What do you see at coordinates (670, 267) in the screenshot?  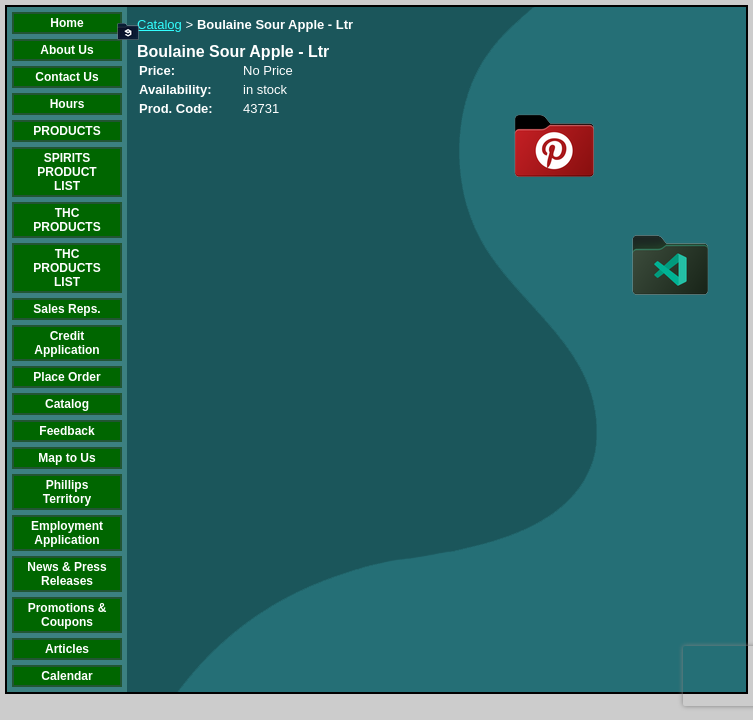 I see `folder containing VS Code Insider projects` at bounding box center [670, 267].